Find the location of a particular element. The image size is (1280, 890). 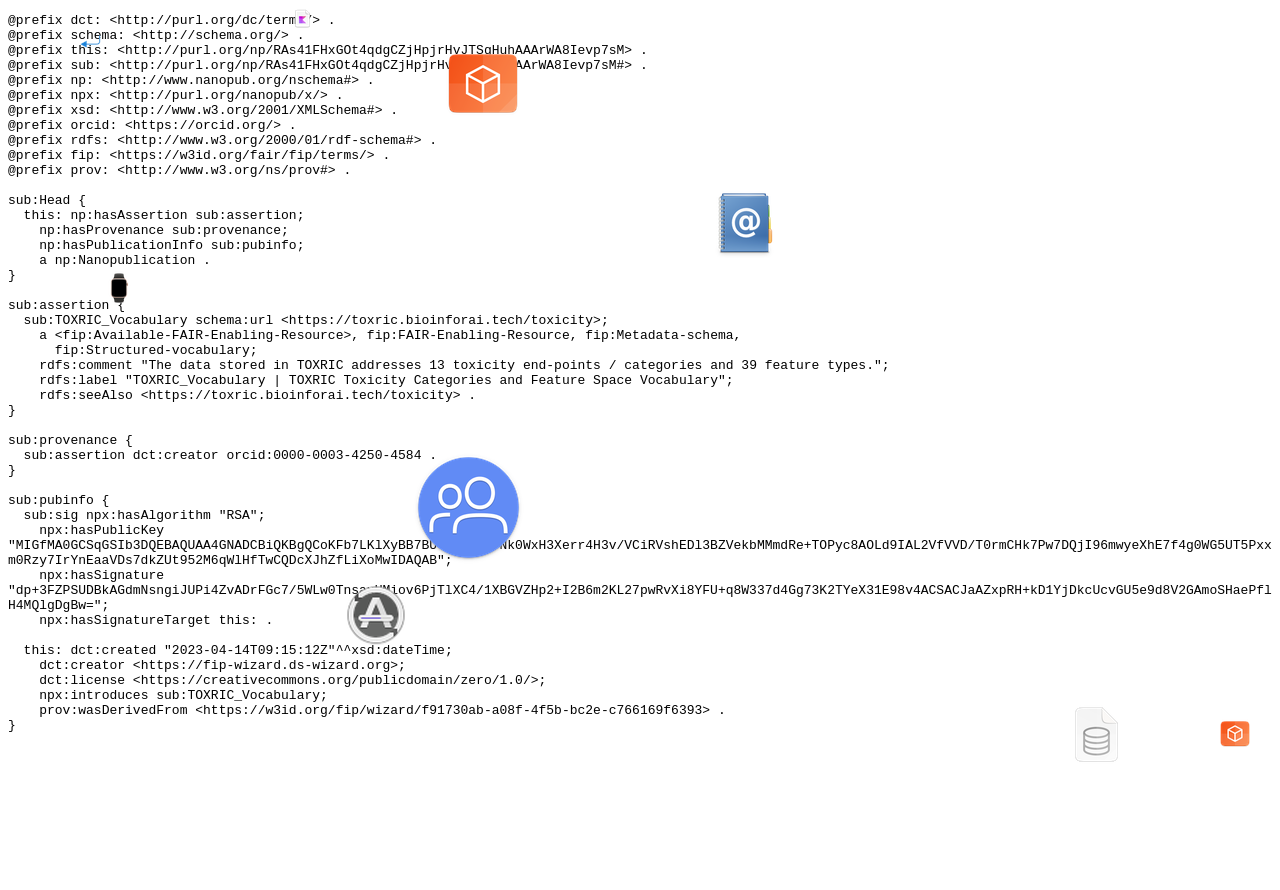

open your address book or contacts is located at coordinates (744, 225).